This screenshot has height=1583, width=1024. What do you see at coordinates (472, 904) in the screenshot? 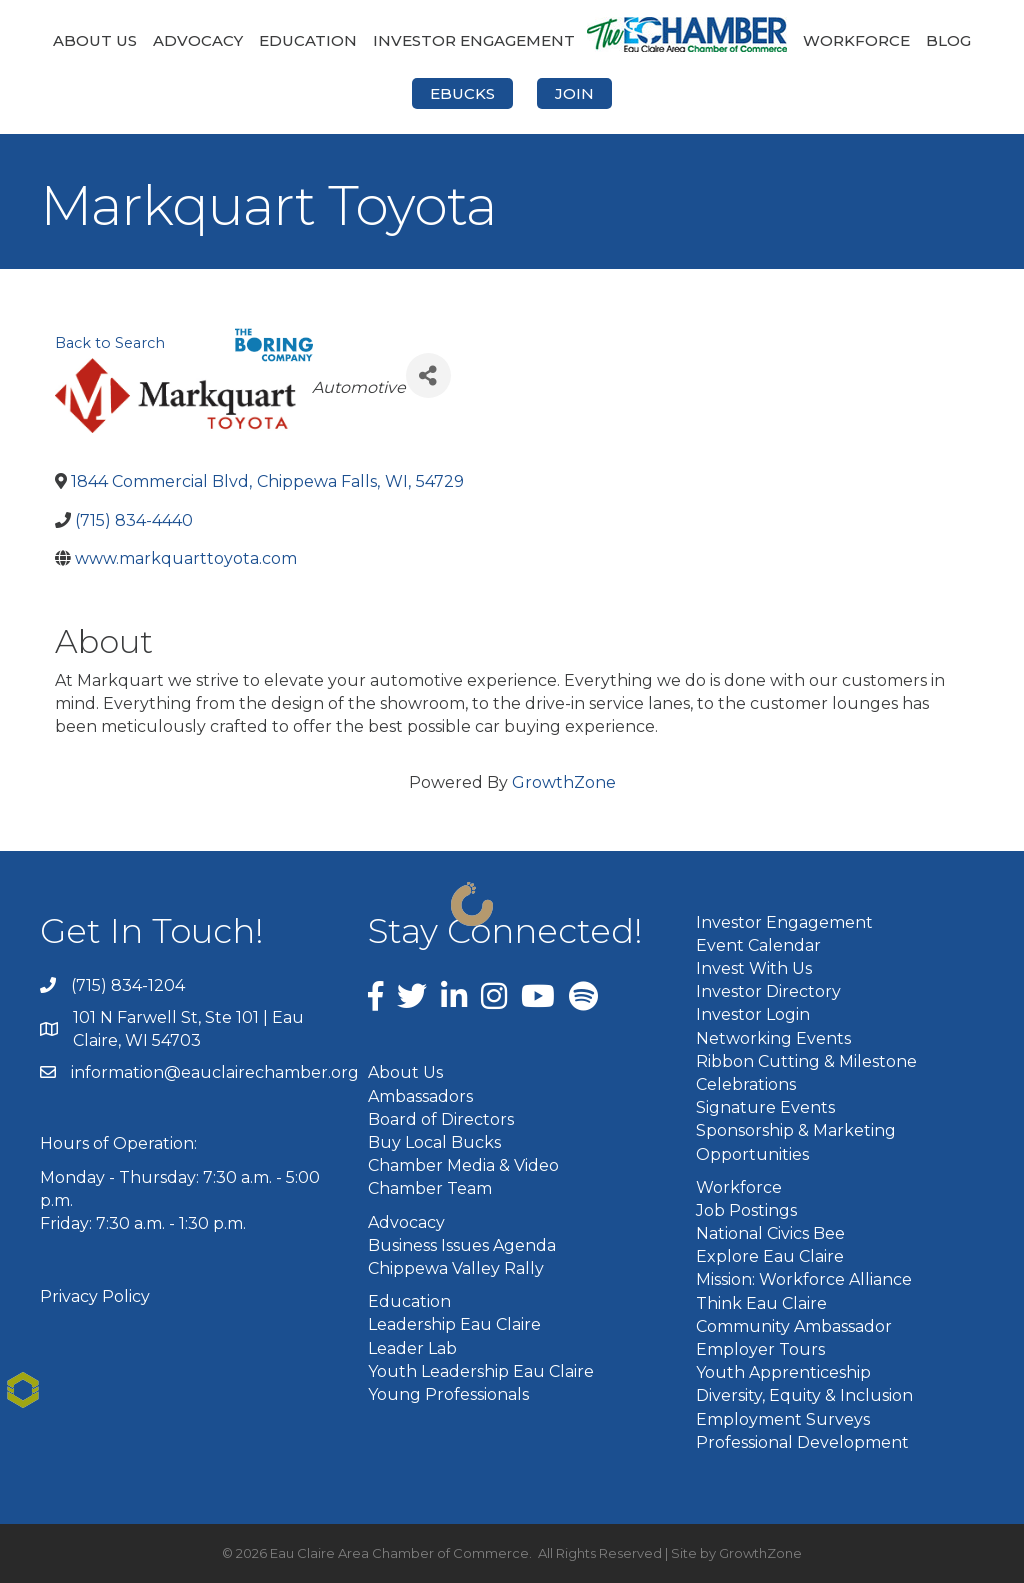
I see `macpaw company logo` at bounding box center [472, 904].